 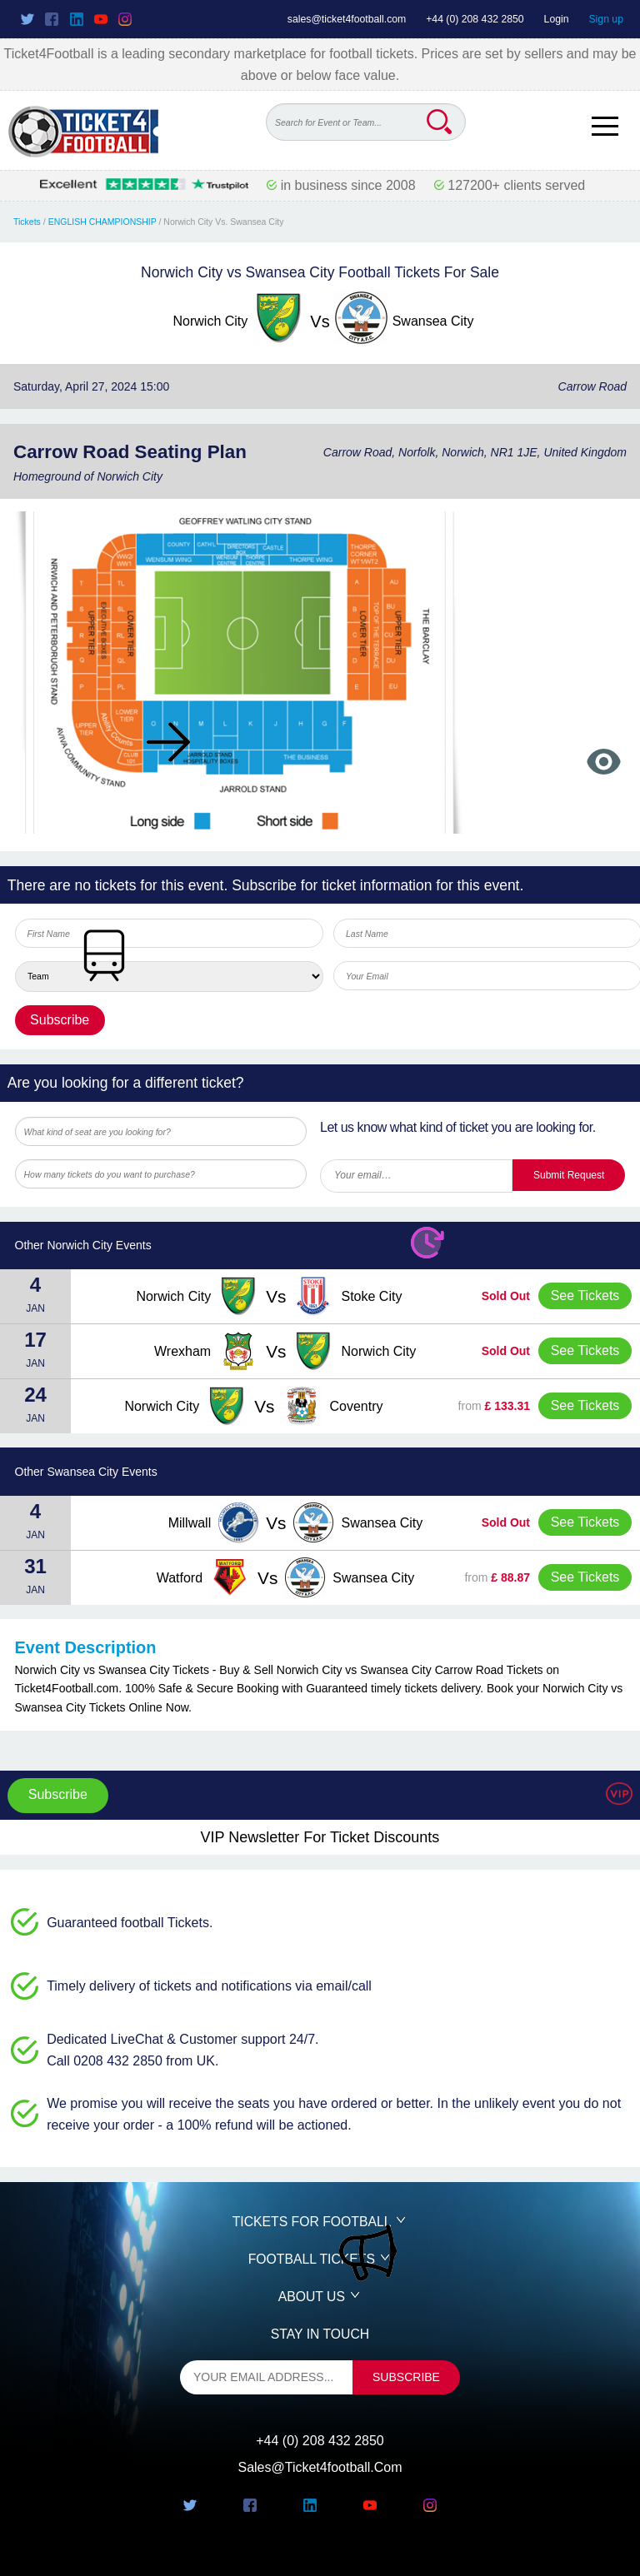 What do you see at coordinates (427, 1243) in the screenshot?
I see `redo or restore to a previous state` at bounding box center [427, 1243].